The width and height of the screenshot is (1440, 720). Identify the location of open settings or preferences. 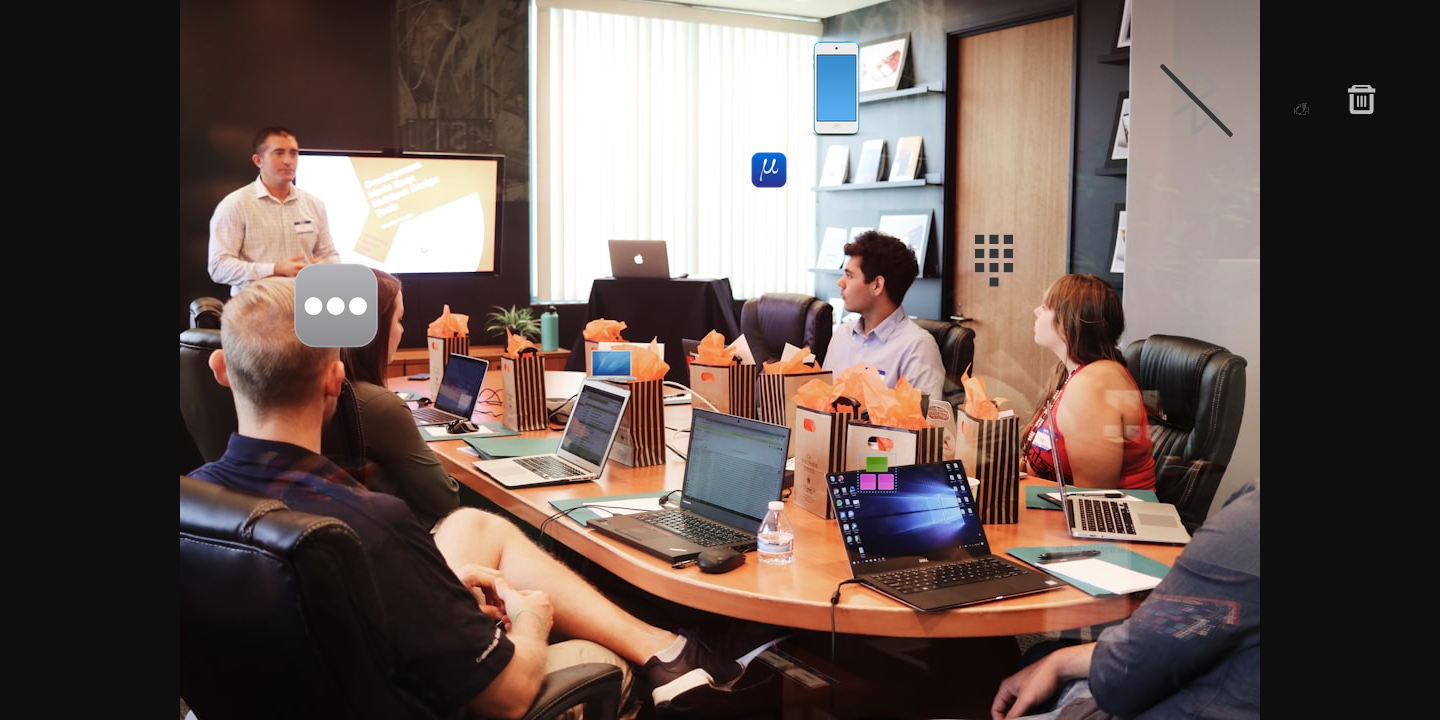
(336, 307).